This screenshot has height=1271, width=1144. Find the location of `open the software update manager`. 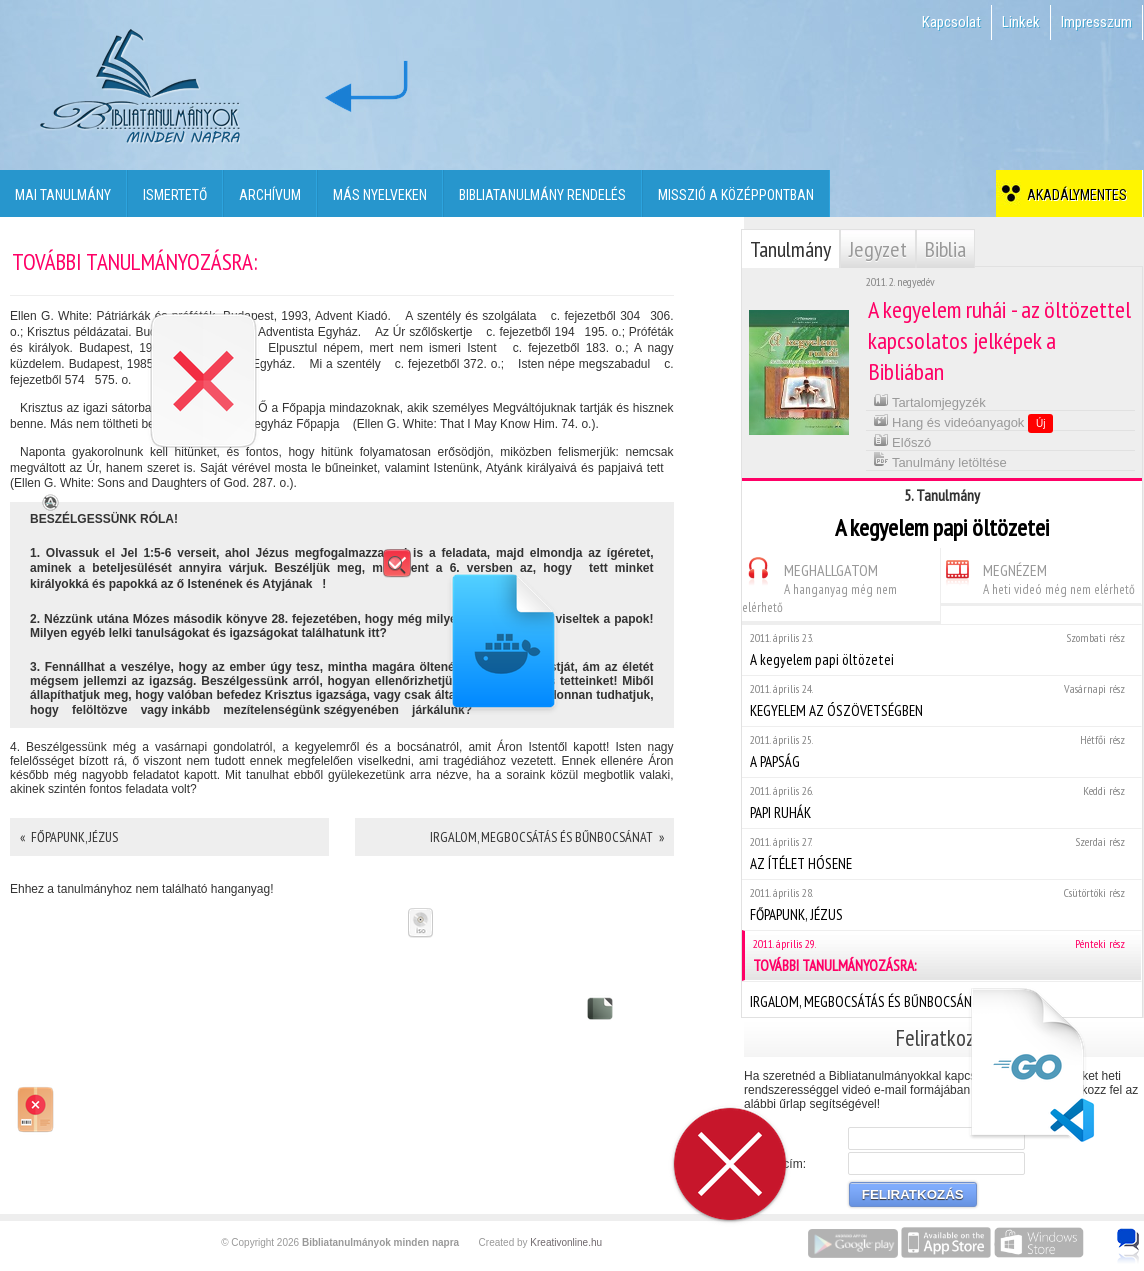

open the software update manager is located at coordinates (50, 502).